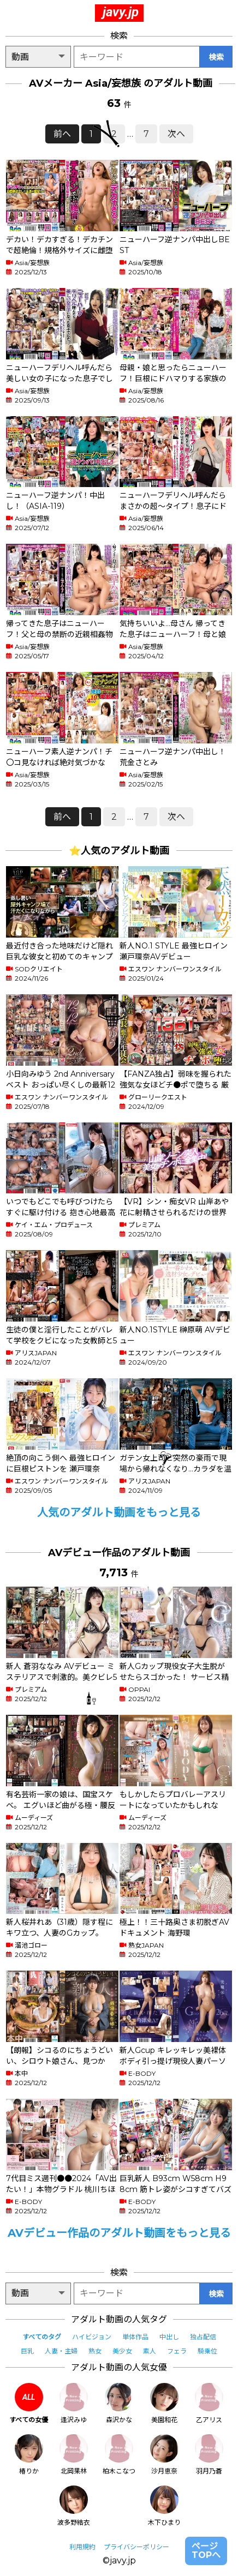  I want to click on browse wine selection or beverage menu, so click(91, 1698).